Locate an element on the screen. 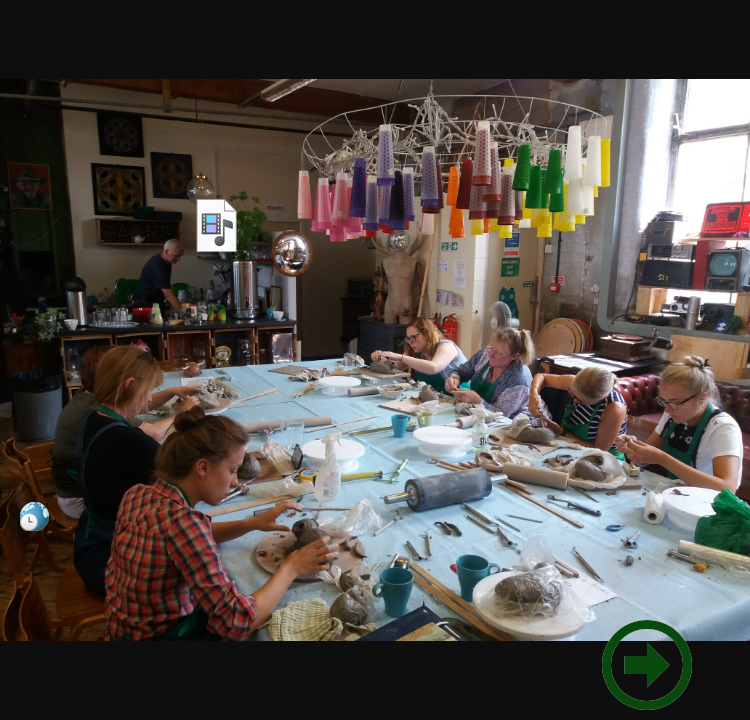  view world clock or time zones is located at coordinates (34, 516).